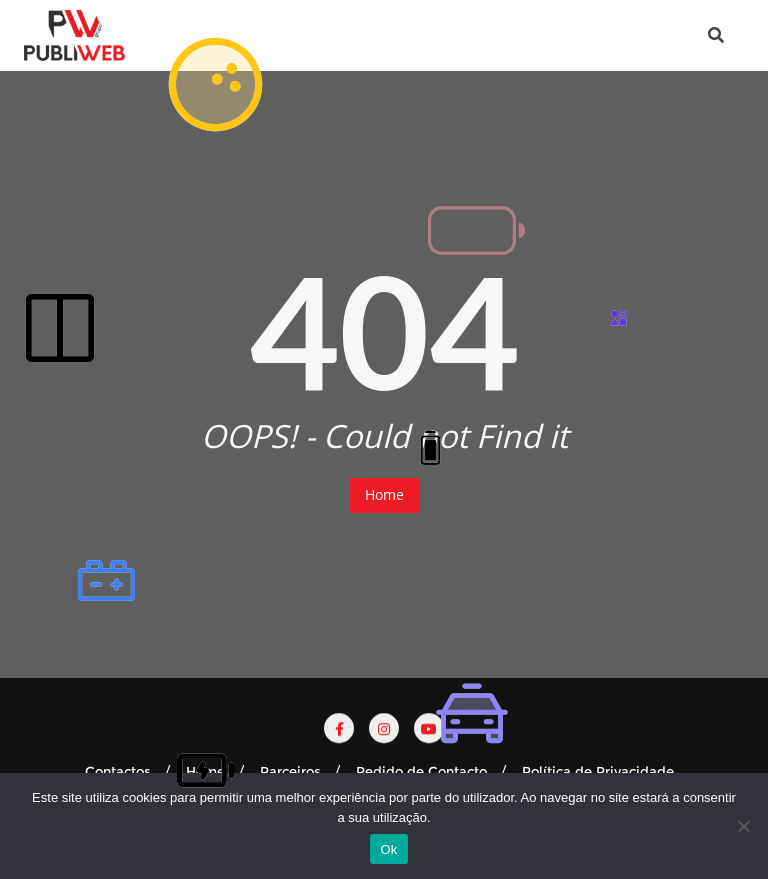 This screenshot has width=768, height=879. I want to click on indicates battery is fully charged, so click(430, 448).